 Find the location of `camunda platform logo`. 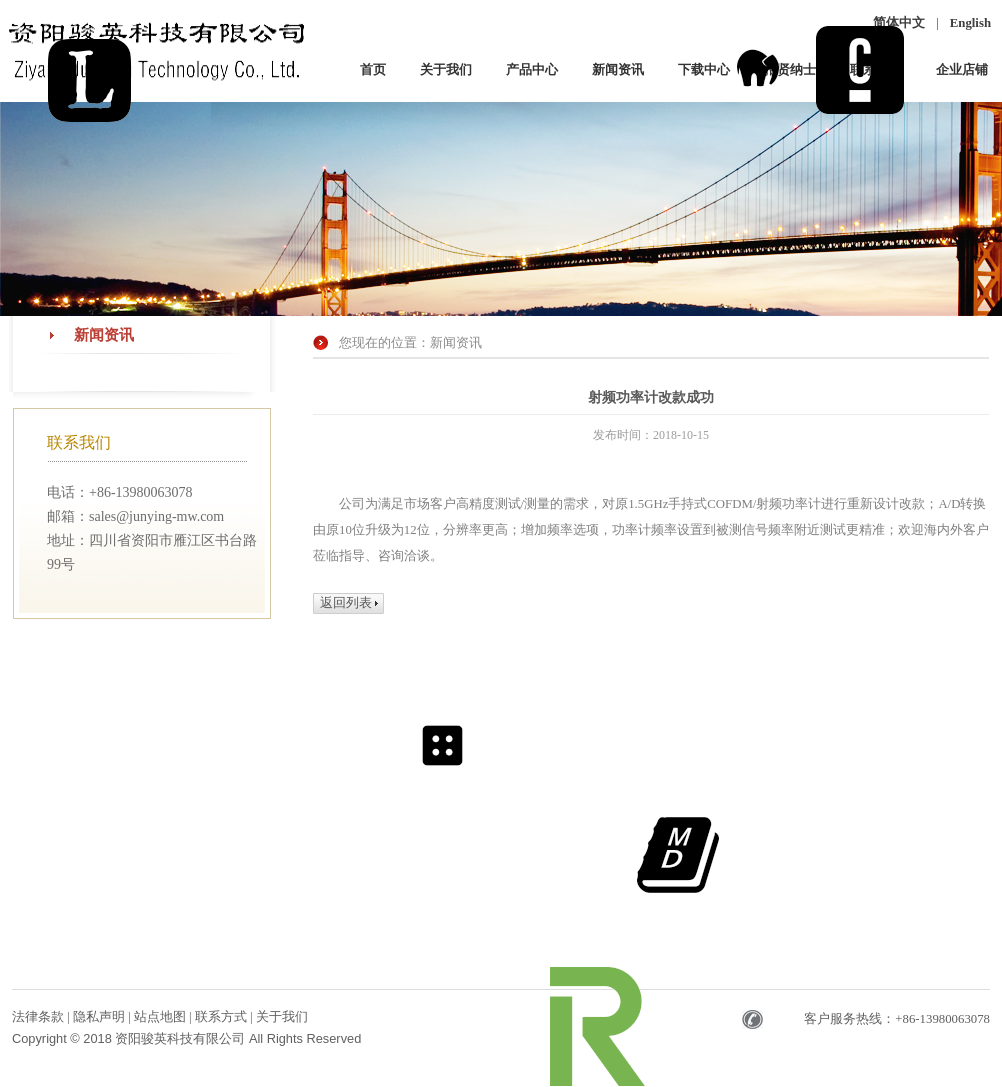

camunda platform logo is located at coordinates (860, 70).